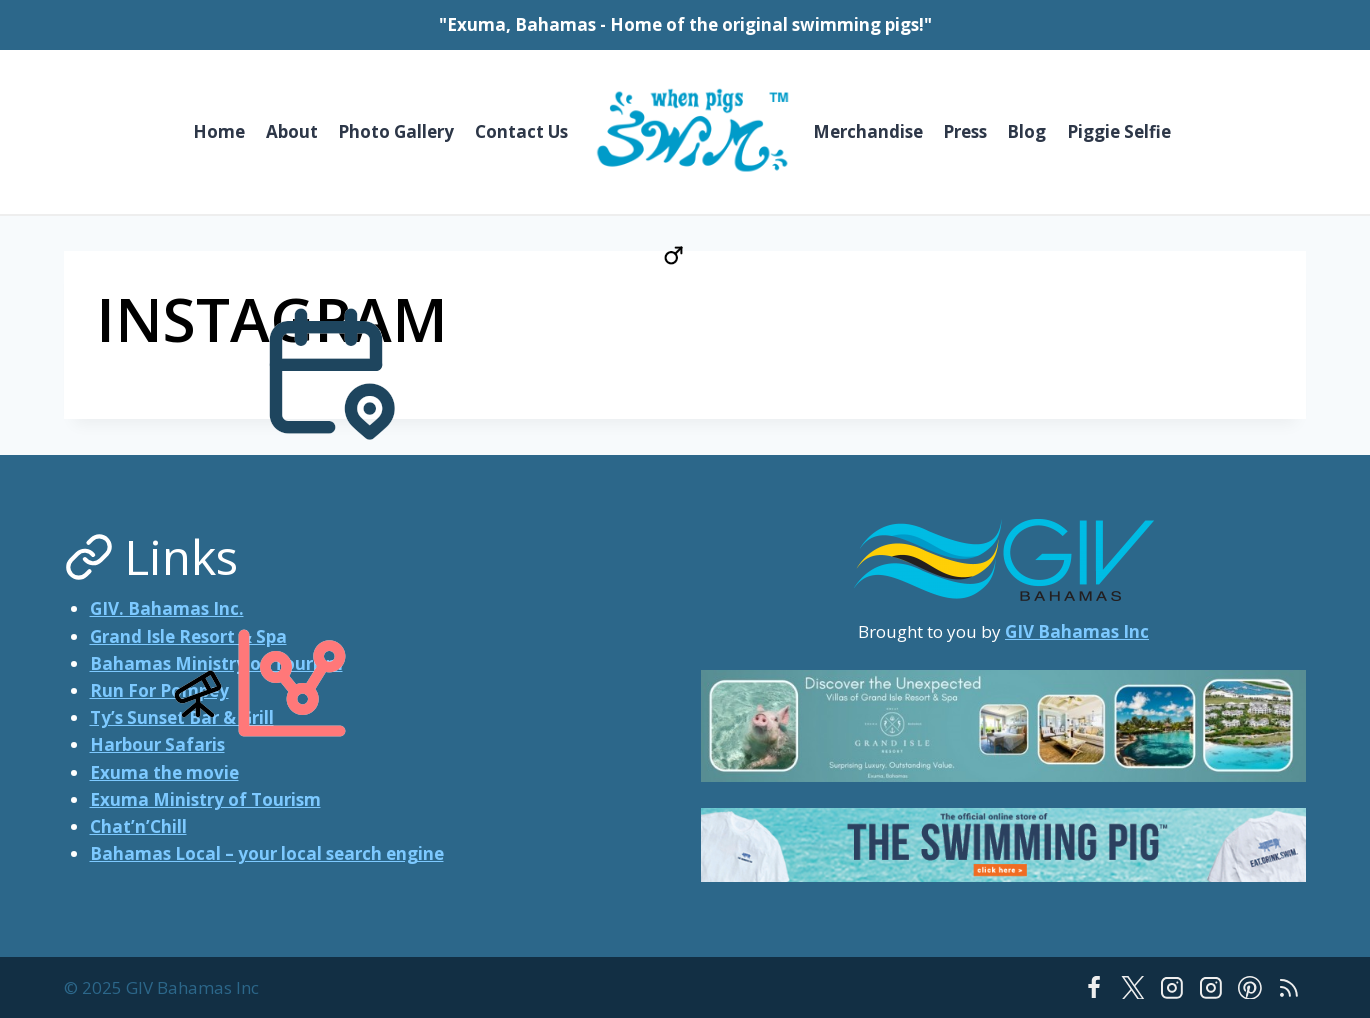 This screenshot has height=1018, width=1370. What do you see at coordinates (326, 371) in the screenshot?
I see `pin an event to a specific location` at bounding box center [326, 371].